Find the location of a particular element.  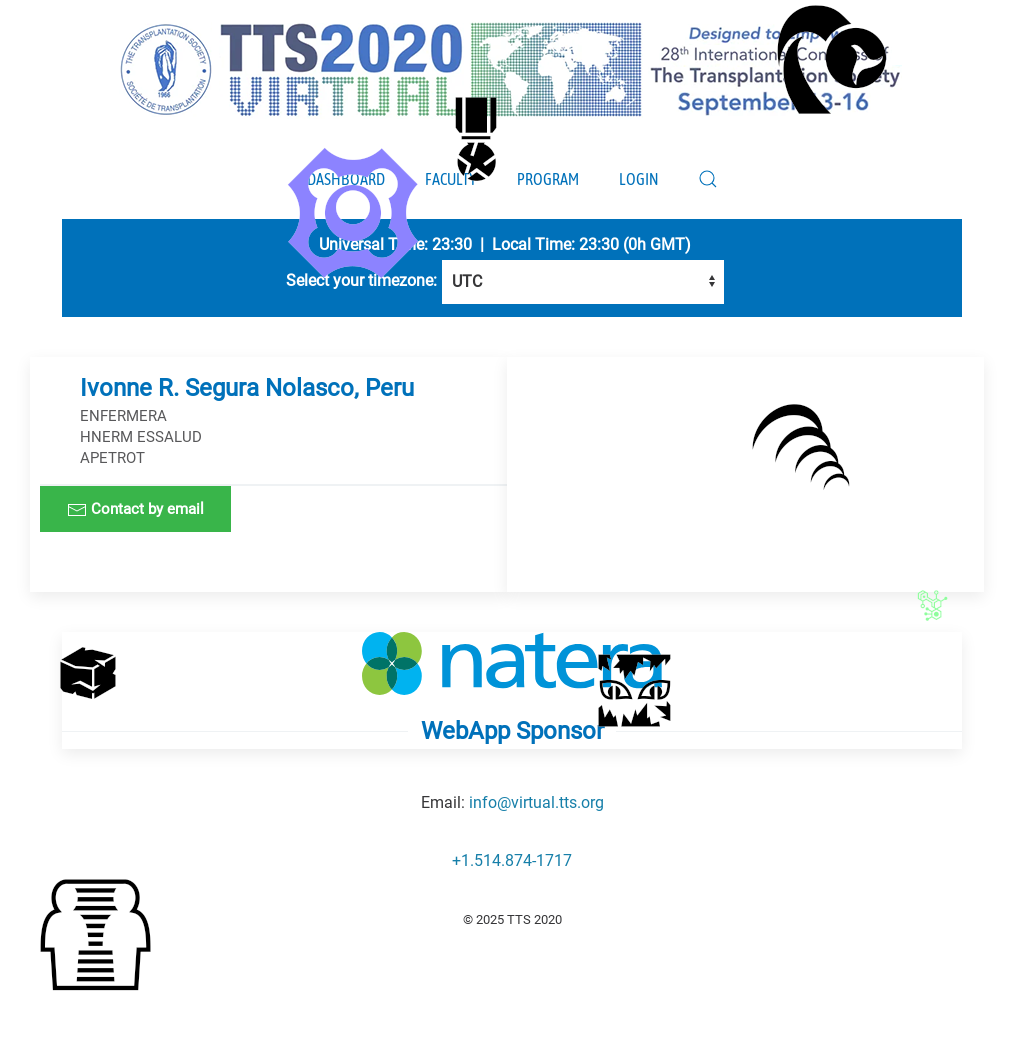

open settings or configuration menu is located at coordinates (353, 213).